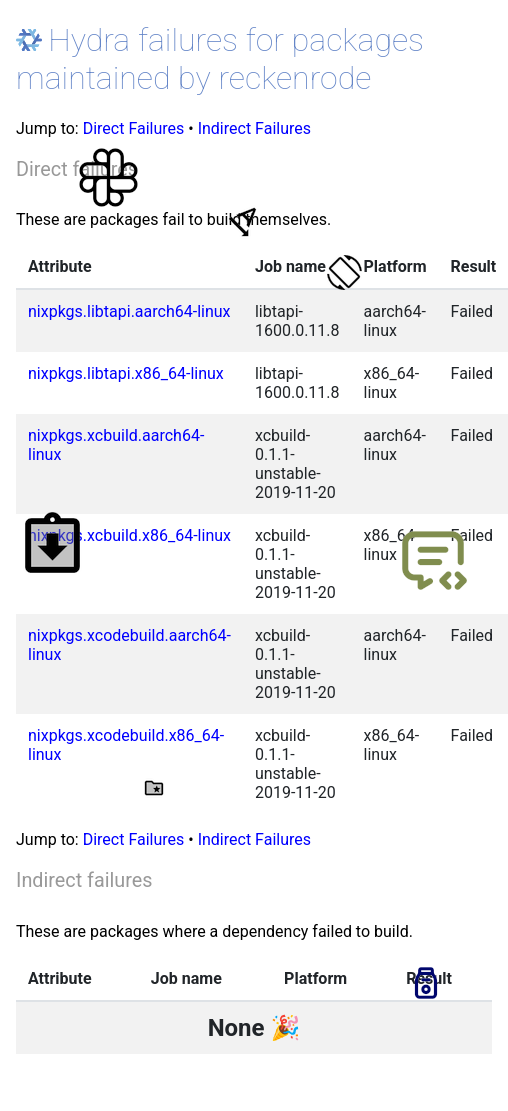 The image size is (508, 1111). Describe the element at coordinates (426, 983) in the screenshot. I see `view dairy or milk products` at that location.